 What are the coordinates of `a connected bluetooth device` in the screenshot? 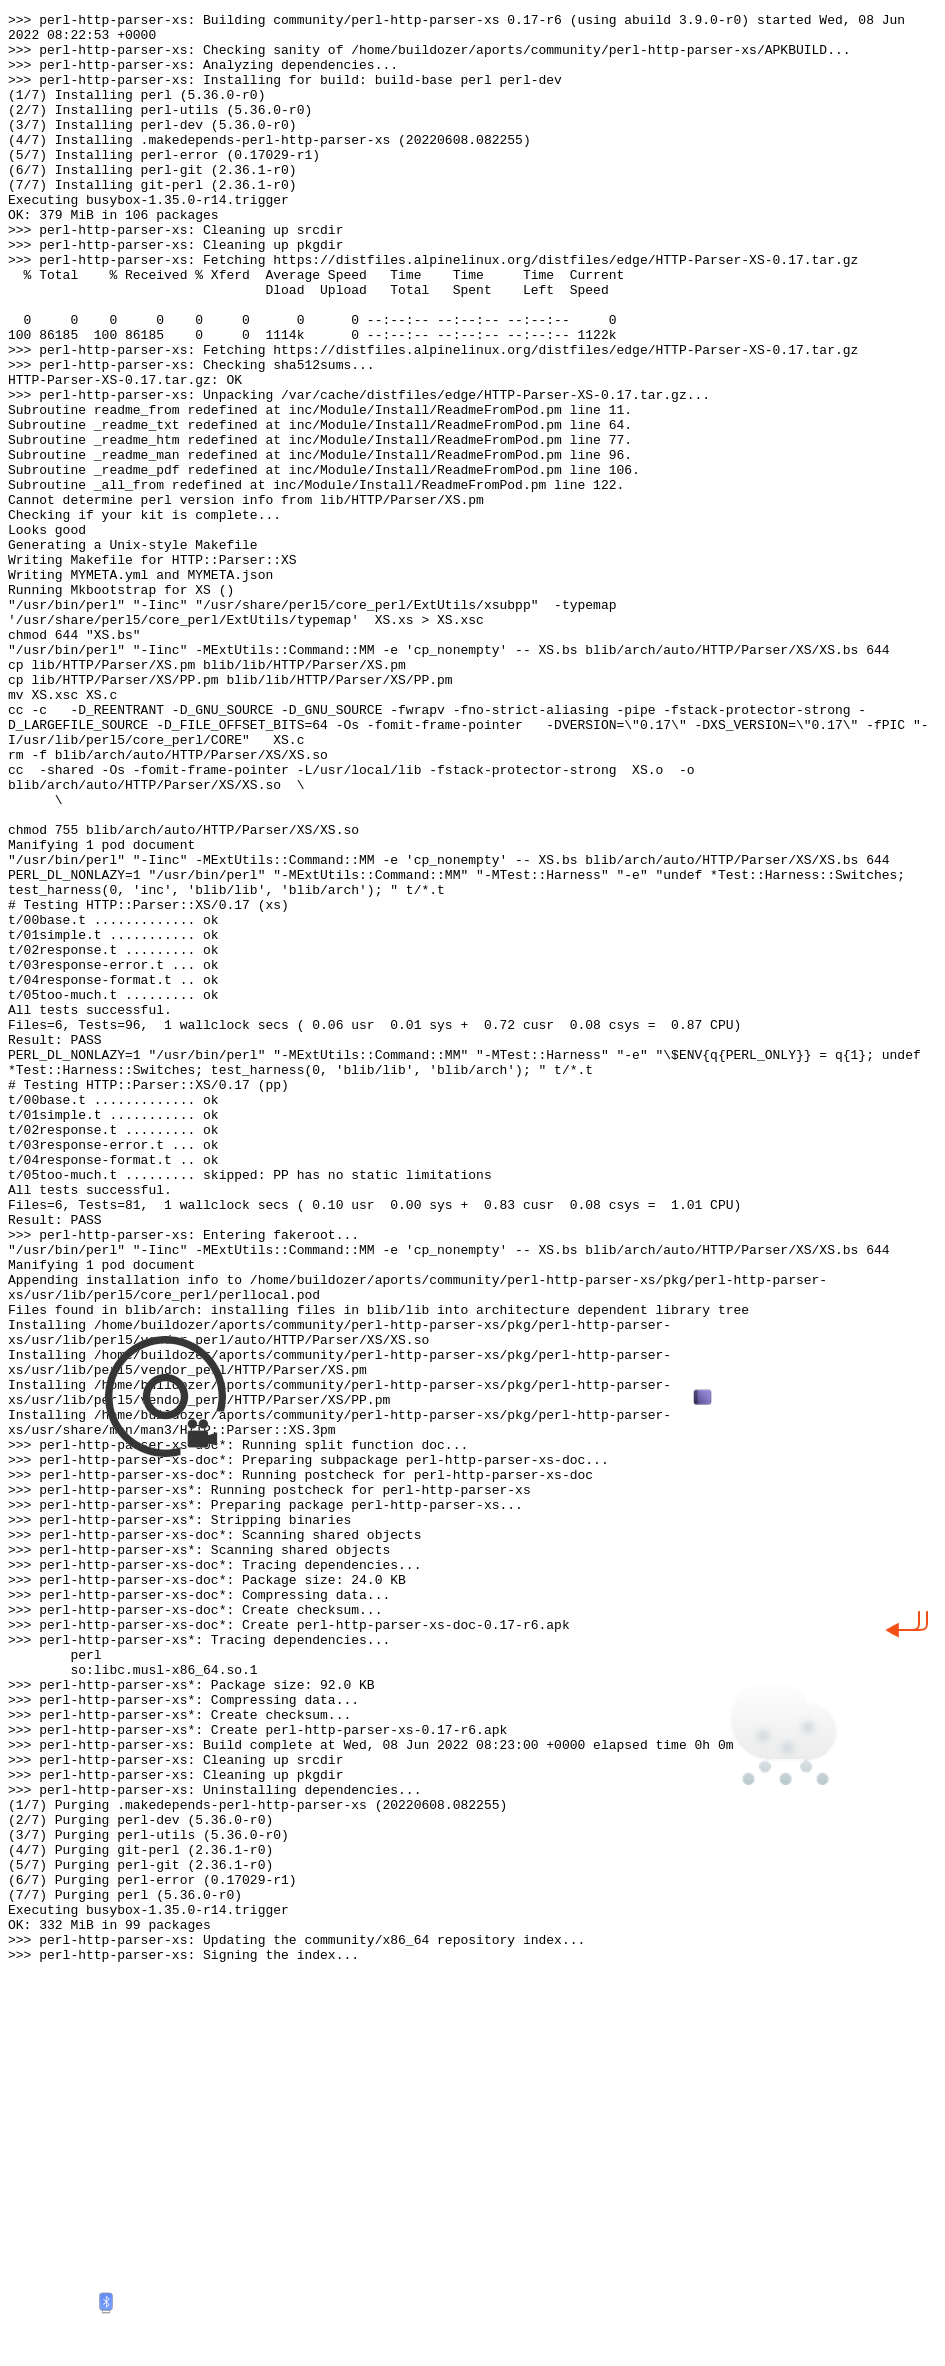 It's located at (106, 2303).